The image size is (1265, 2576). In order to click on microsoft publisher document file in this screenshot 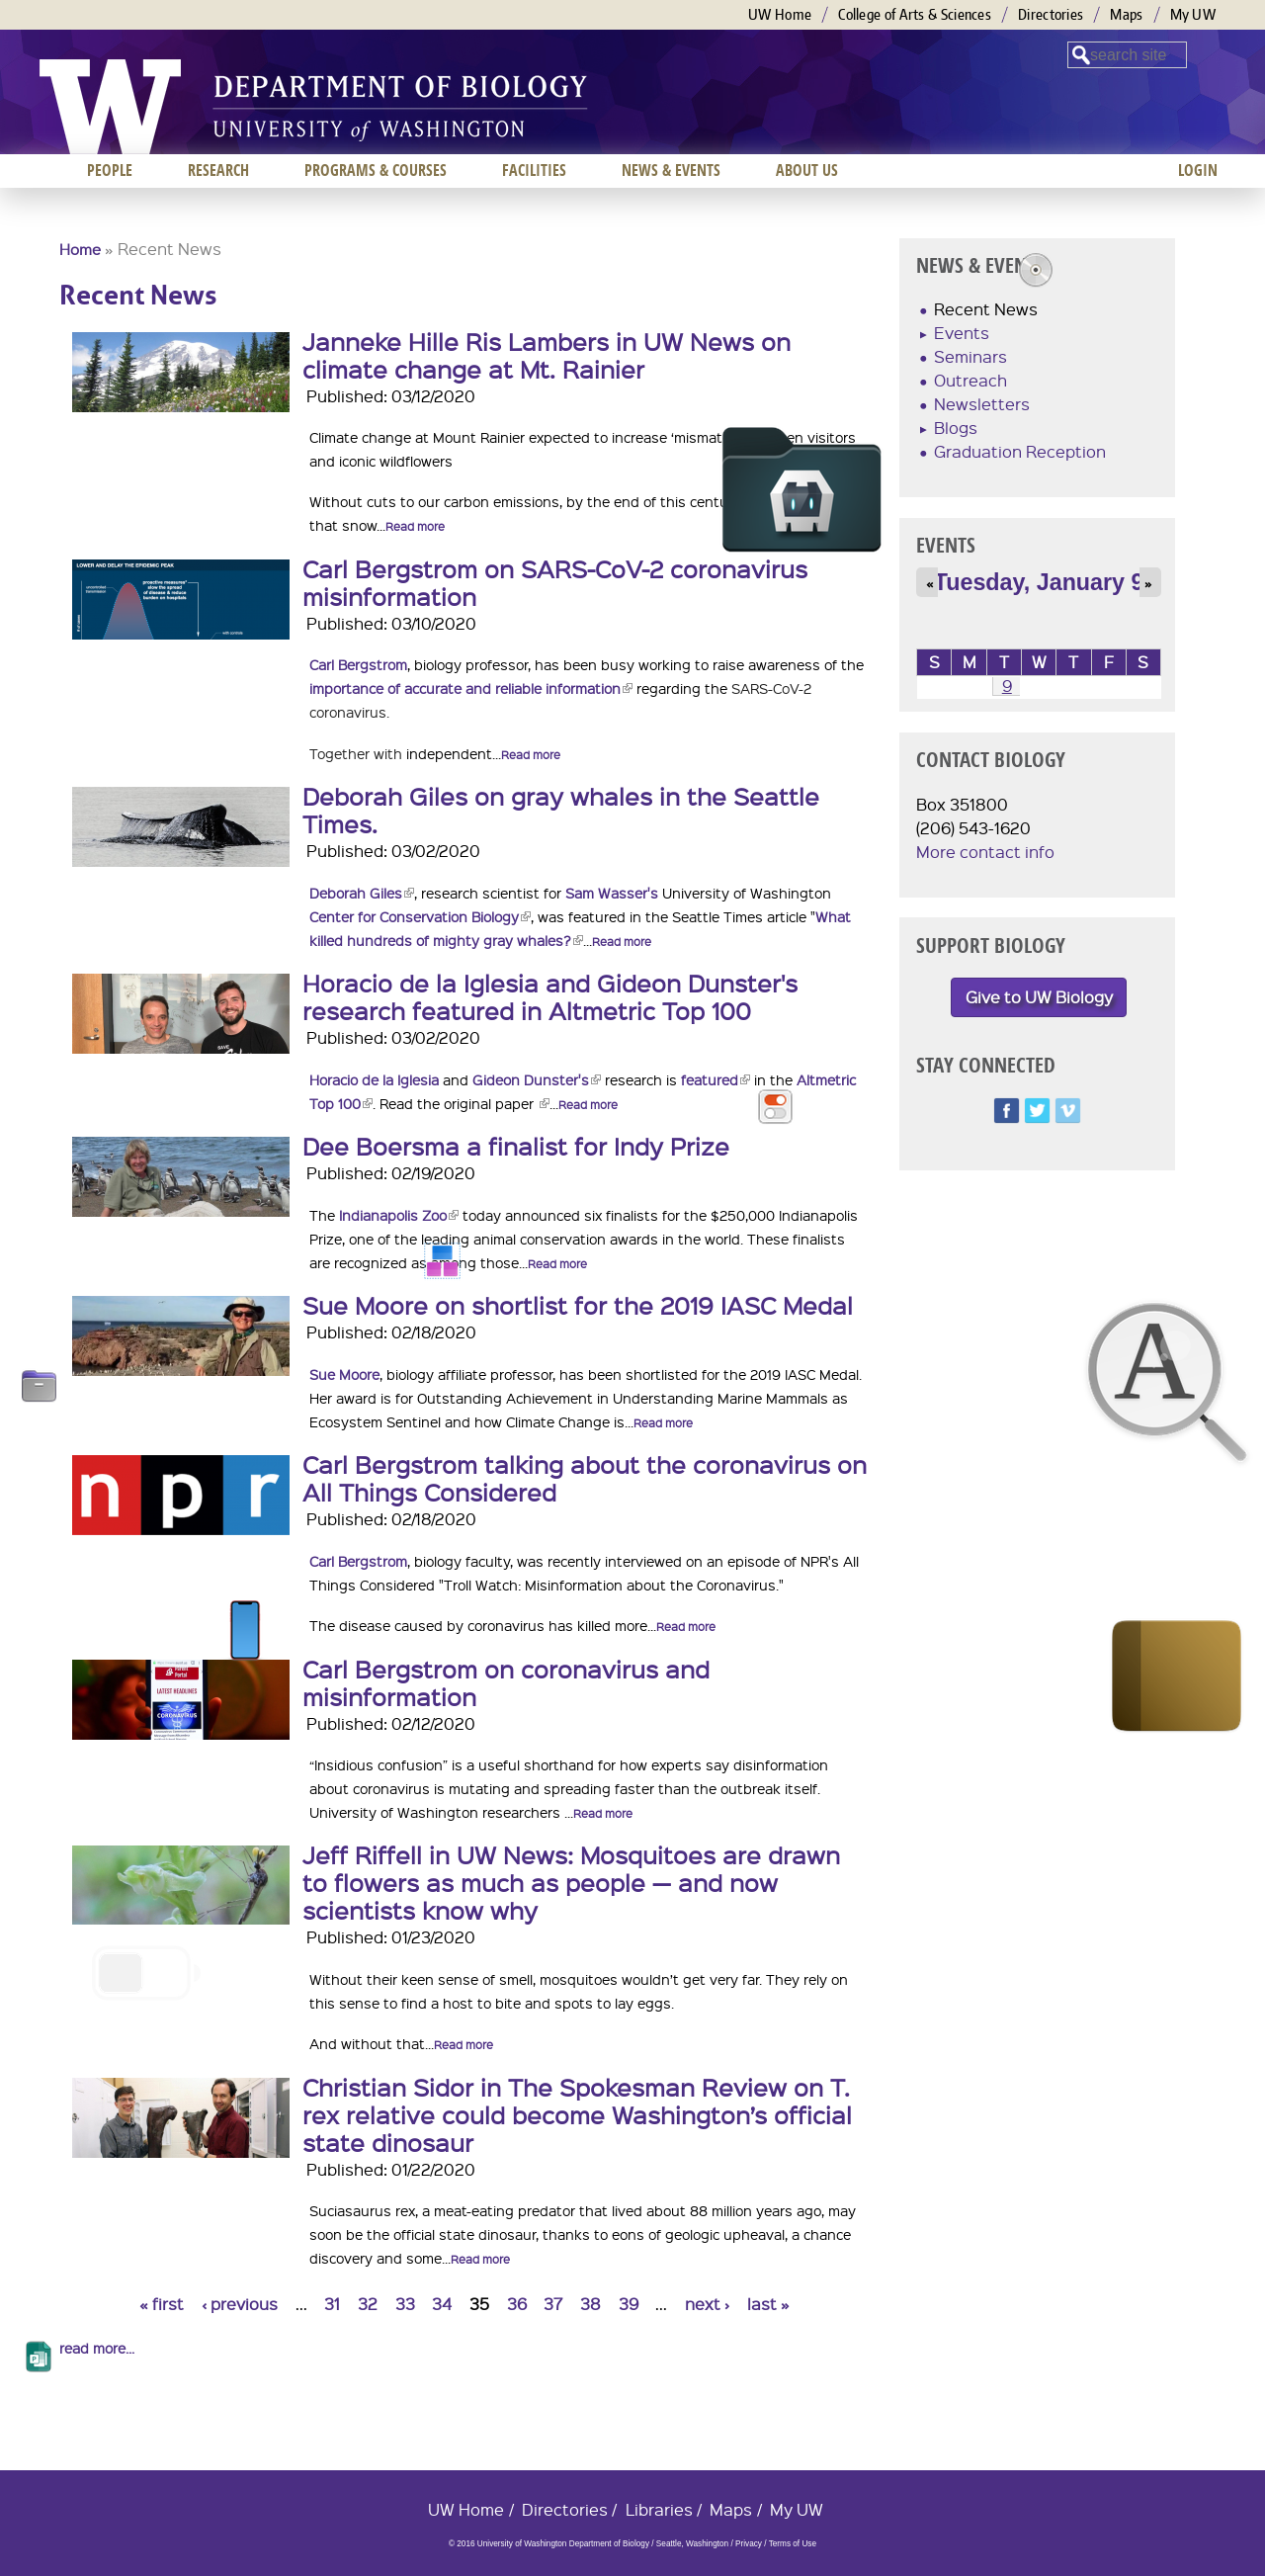, I will do `click(39, 2357)`.